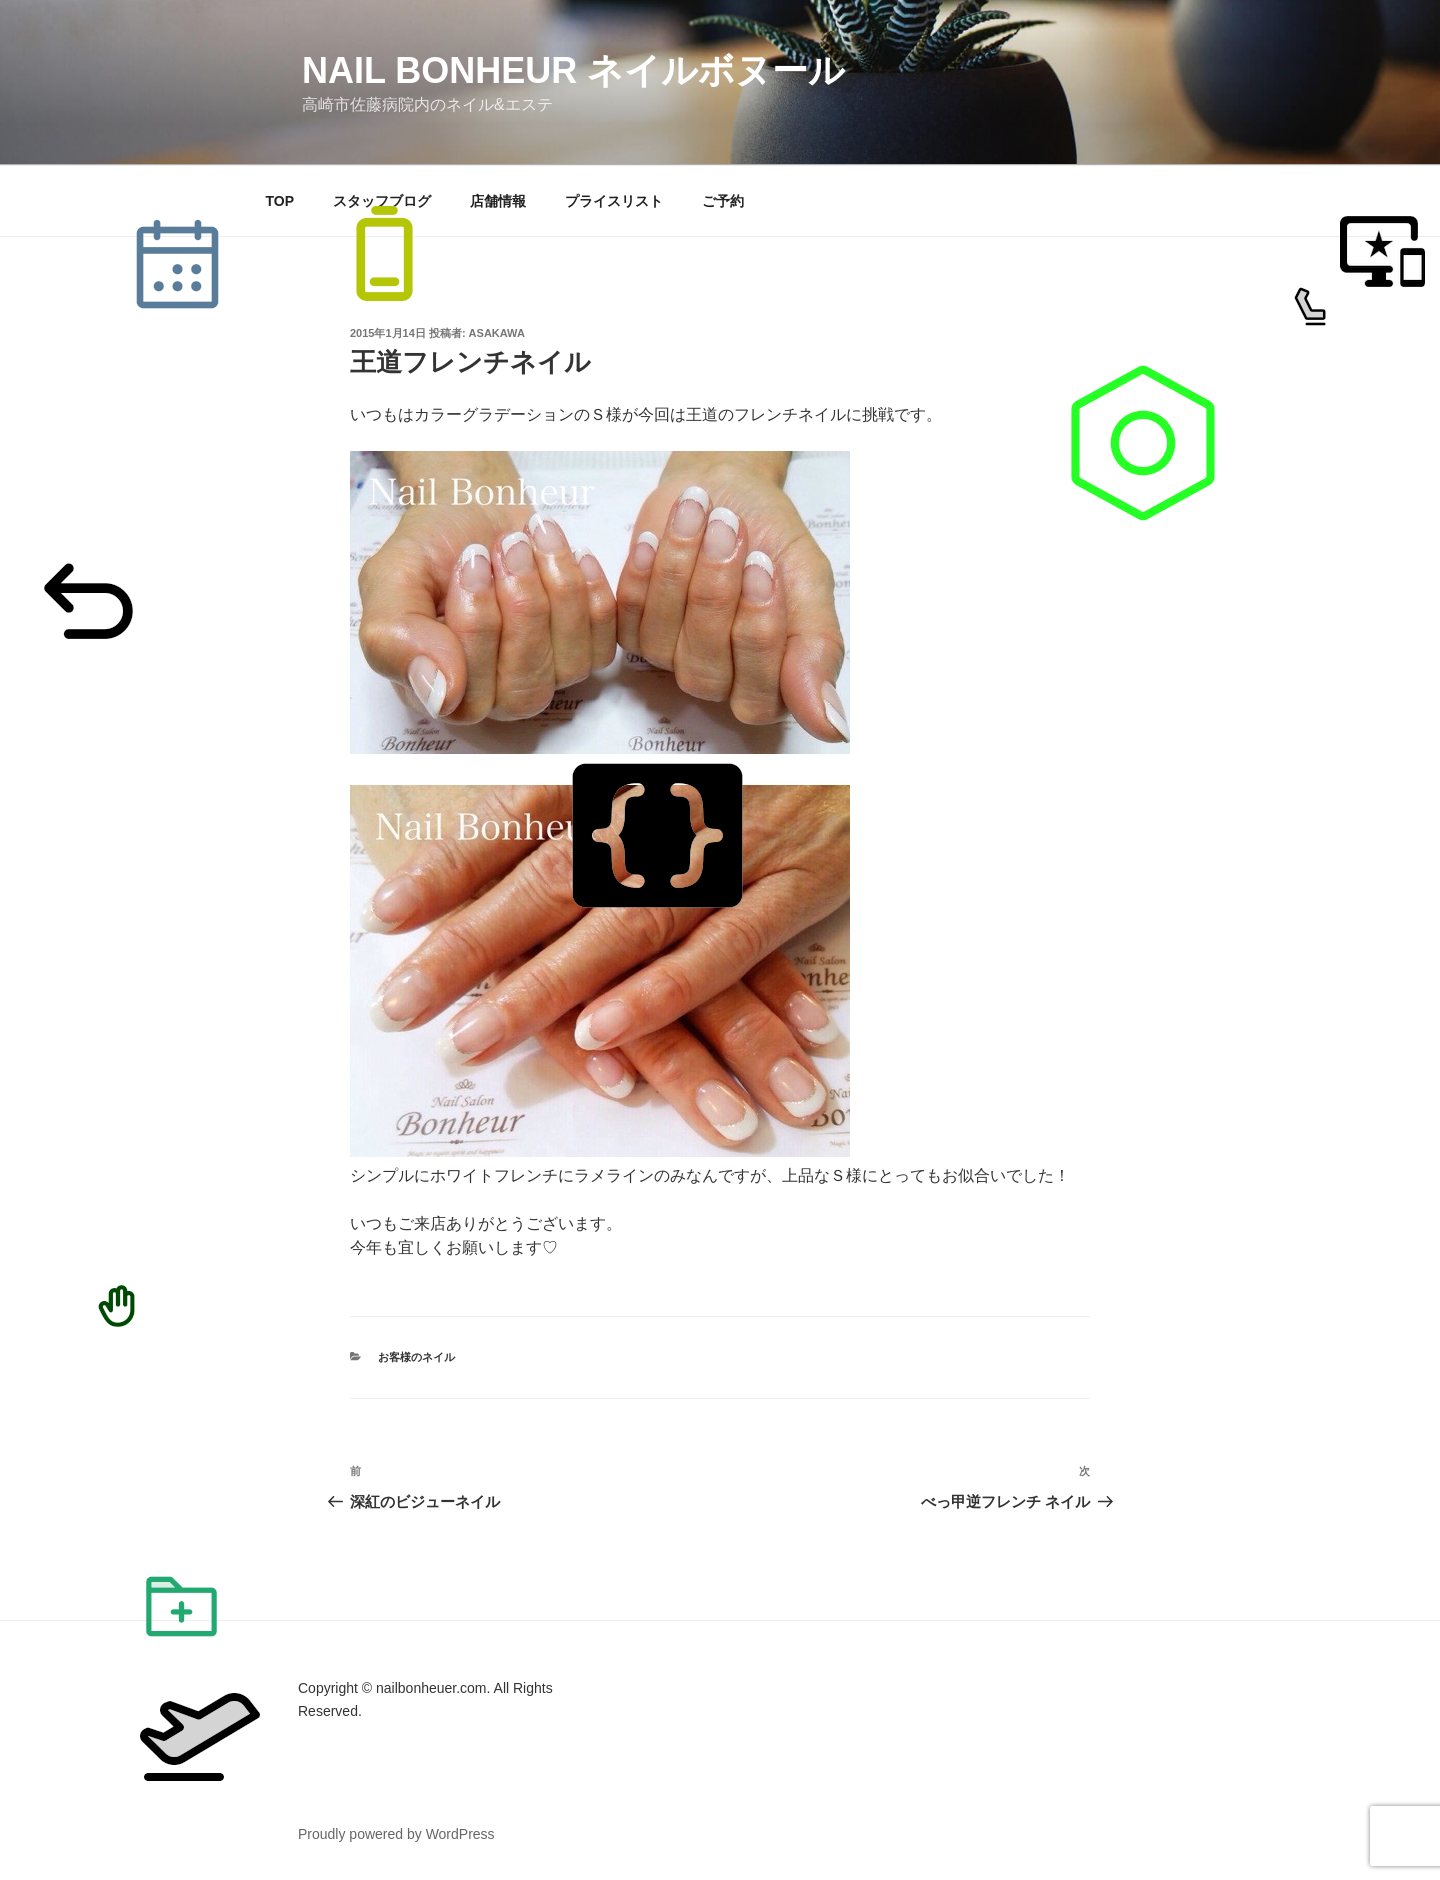 This screenshot has width=1440, height=1880. What do you see at coordinates (181, 1606) in the screenshot?
I see `create a new folder` at bounding box center [181, 1606].